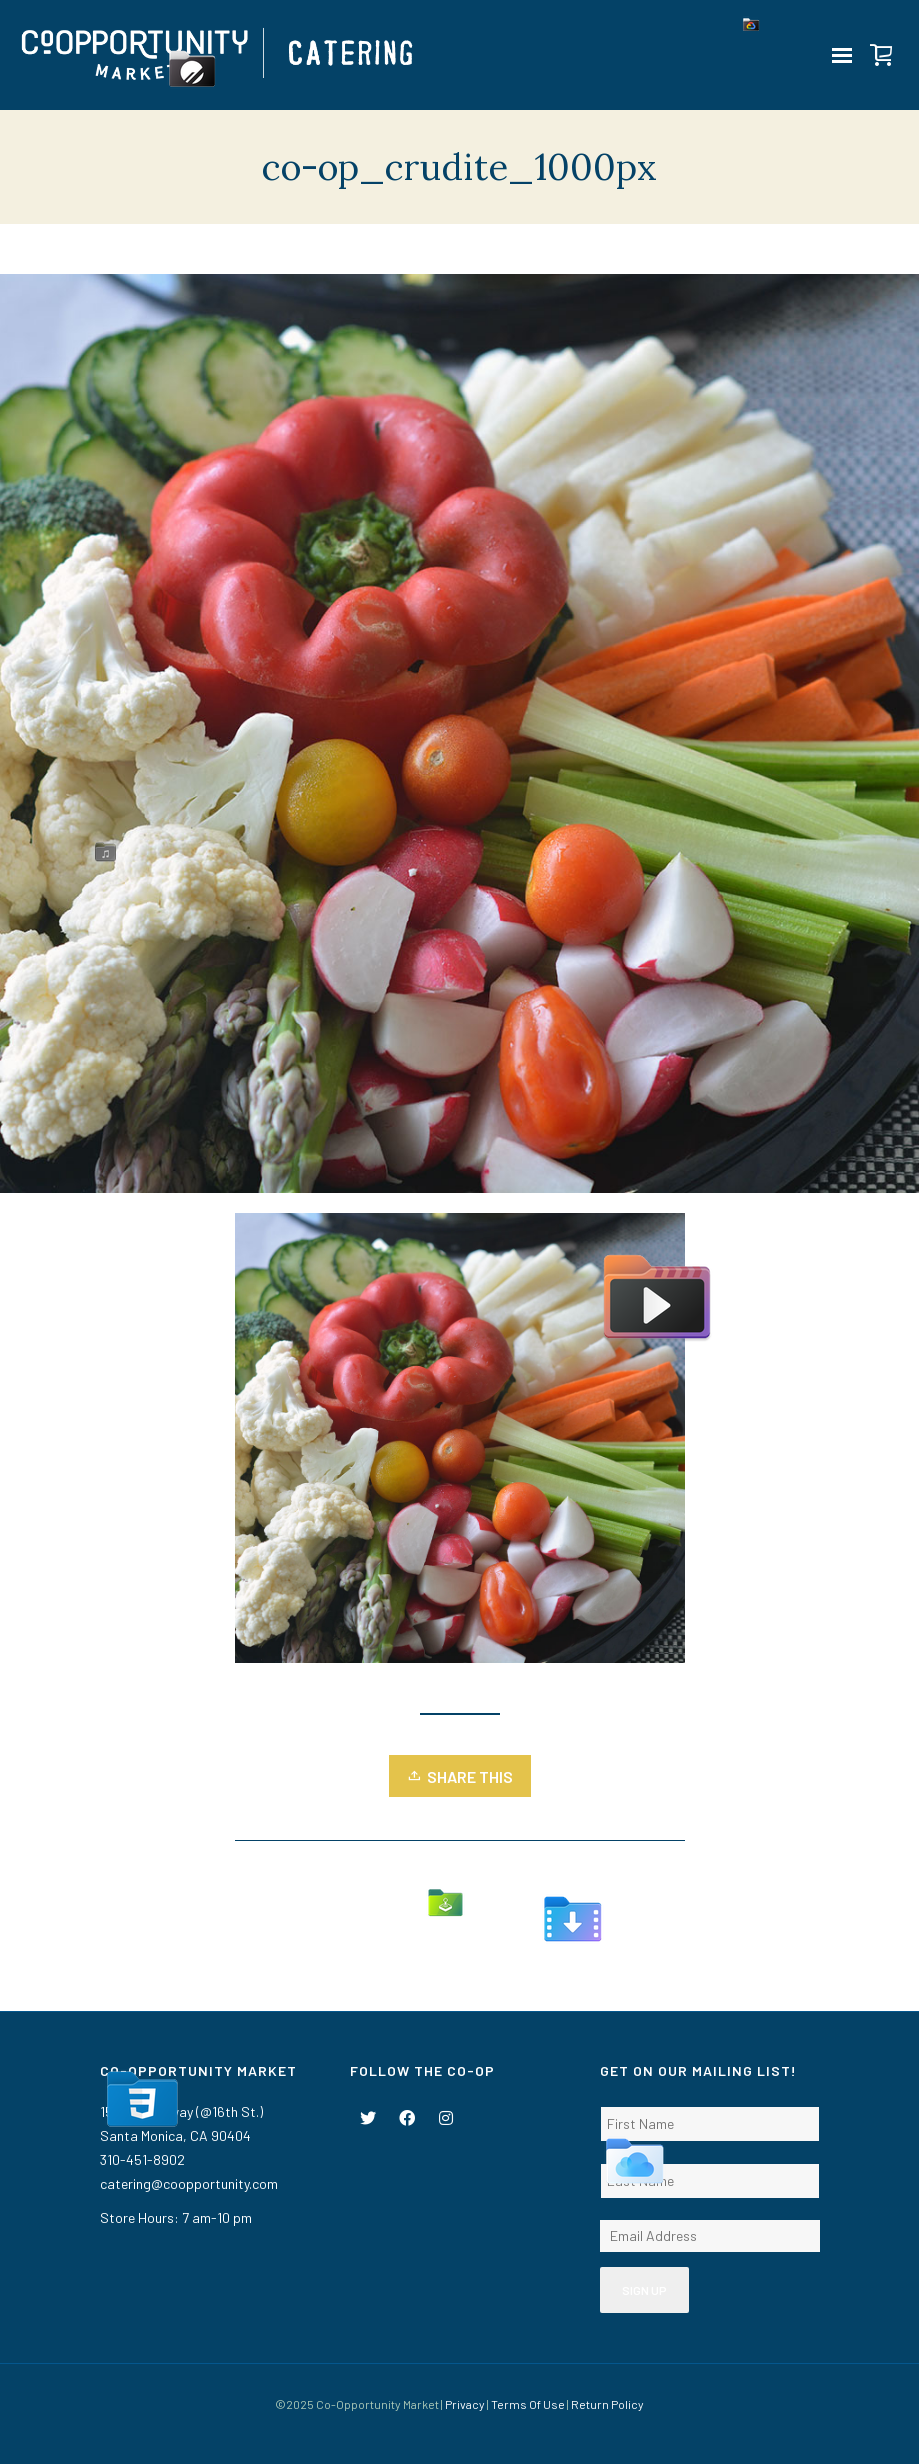 The height and width of the screenshot is (2464, 919). I want to click on open your music folder, so click(105, 851).